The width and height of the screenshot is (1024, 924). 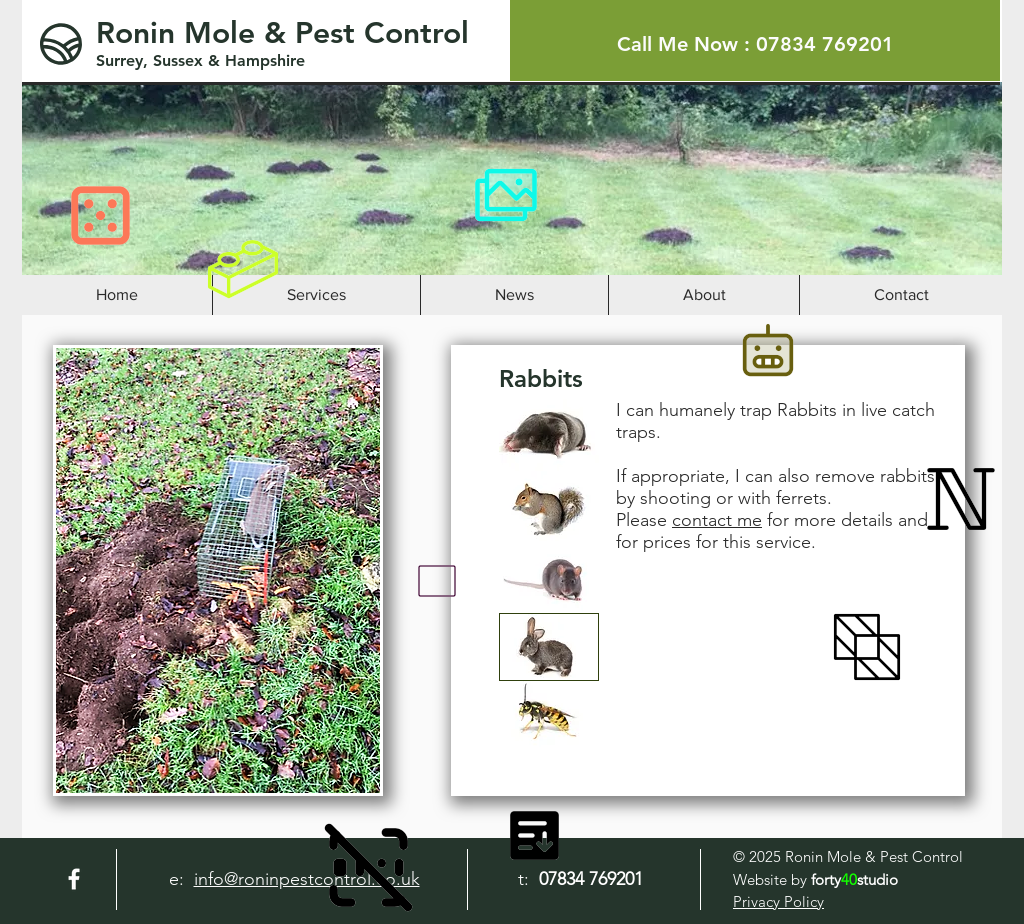 I want to click on access AI assistant or chatbot, so click(x=768, y=353).